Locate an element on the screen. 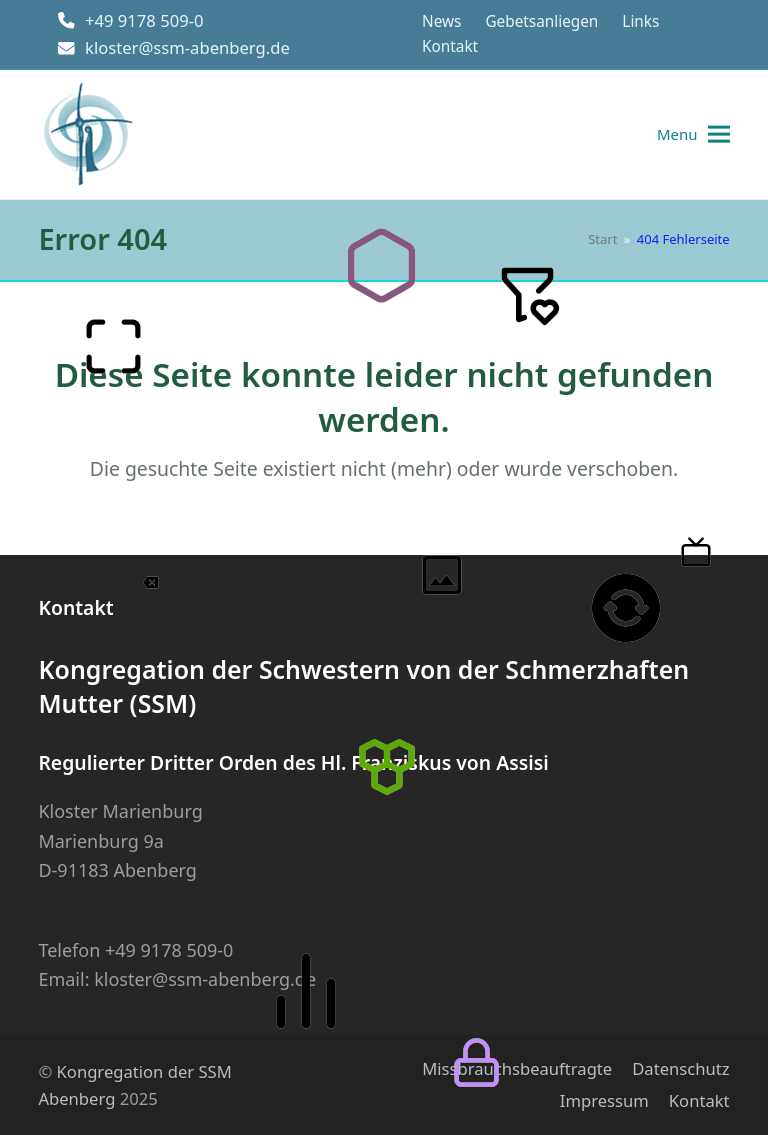  indicates a modular or honeycomb-style layout option is located at coordinates (381, 265).